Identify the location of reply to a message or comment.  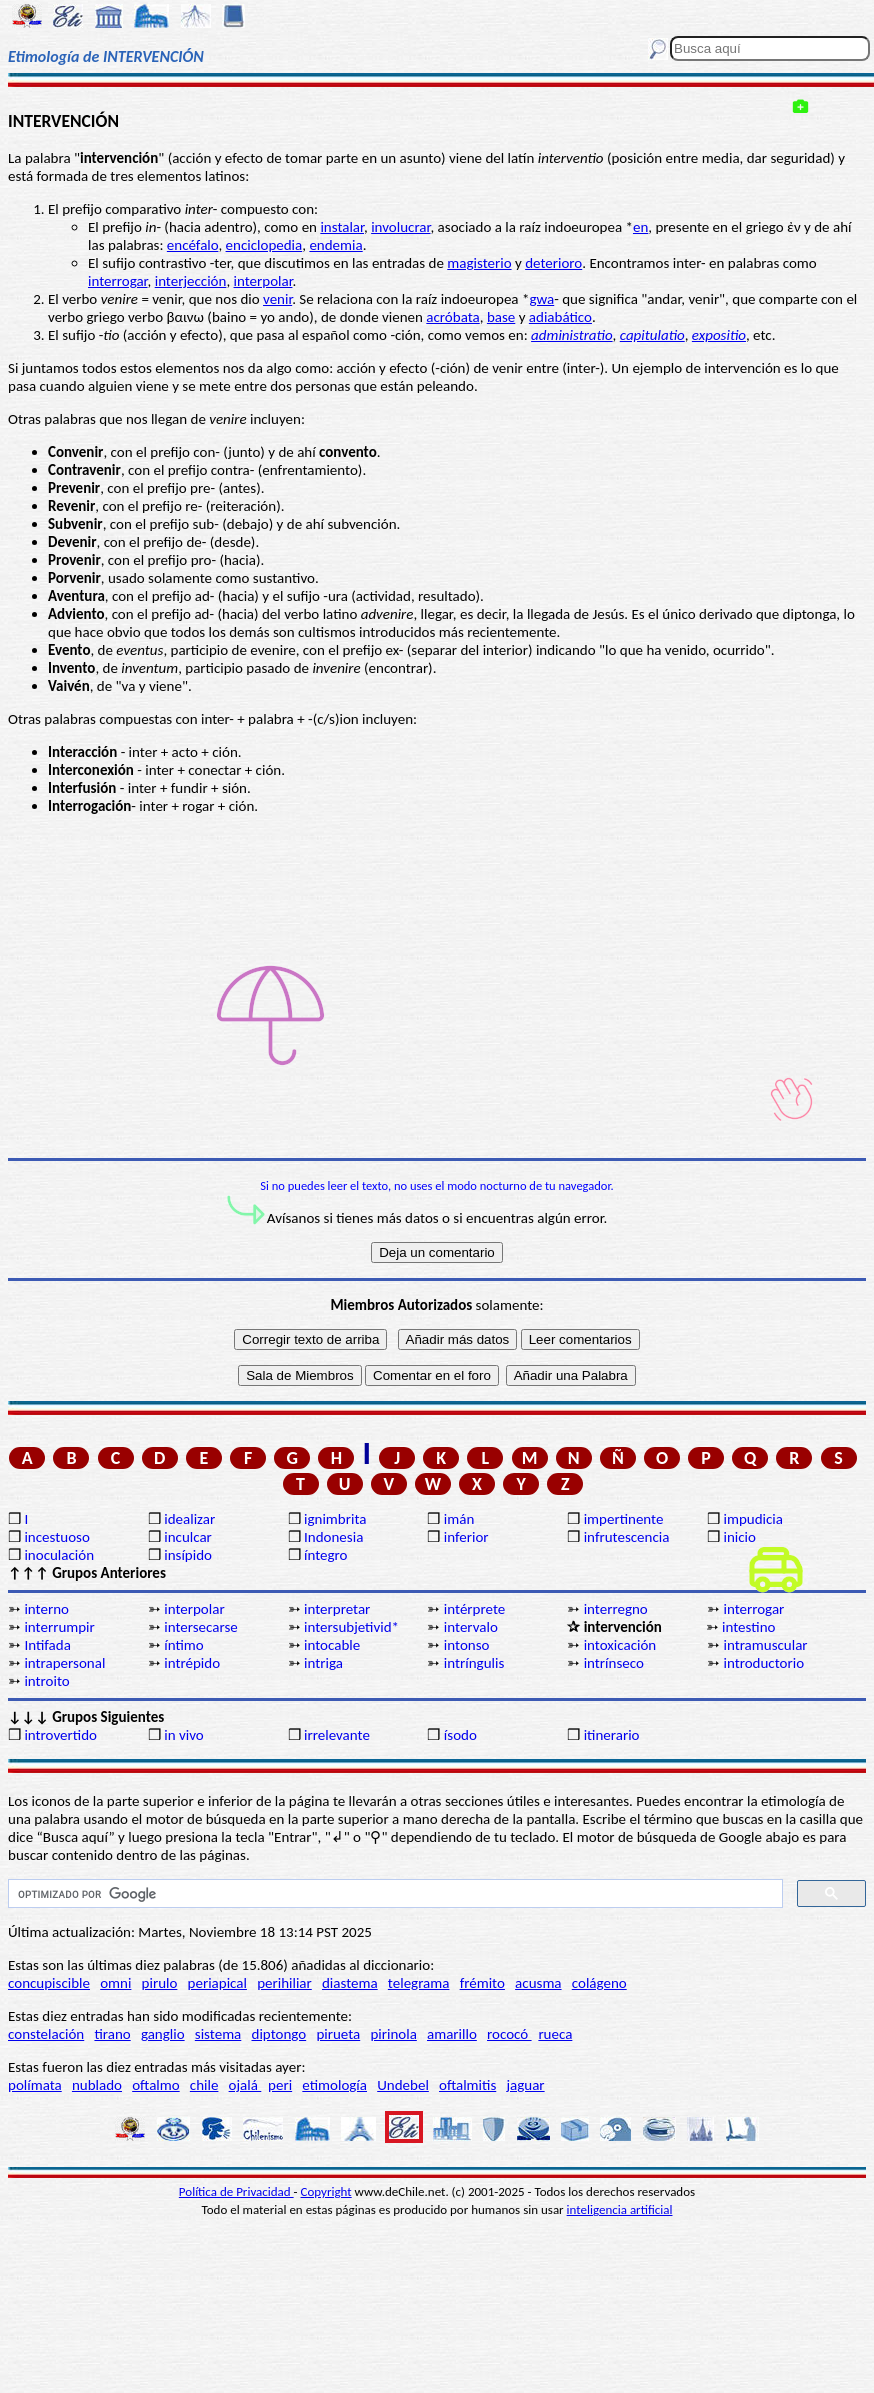
(246, 1210).